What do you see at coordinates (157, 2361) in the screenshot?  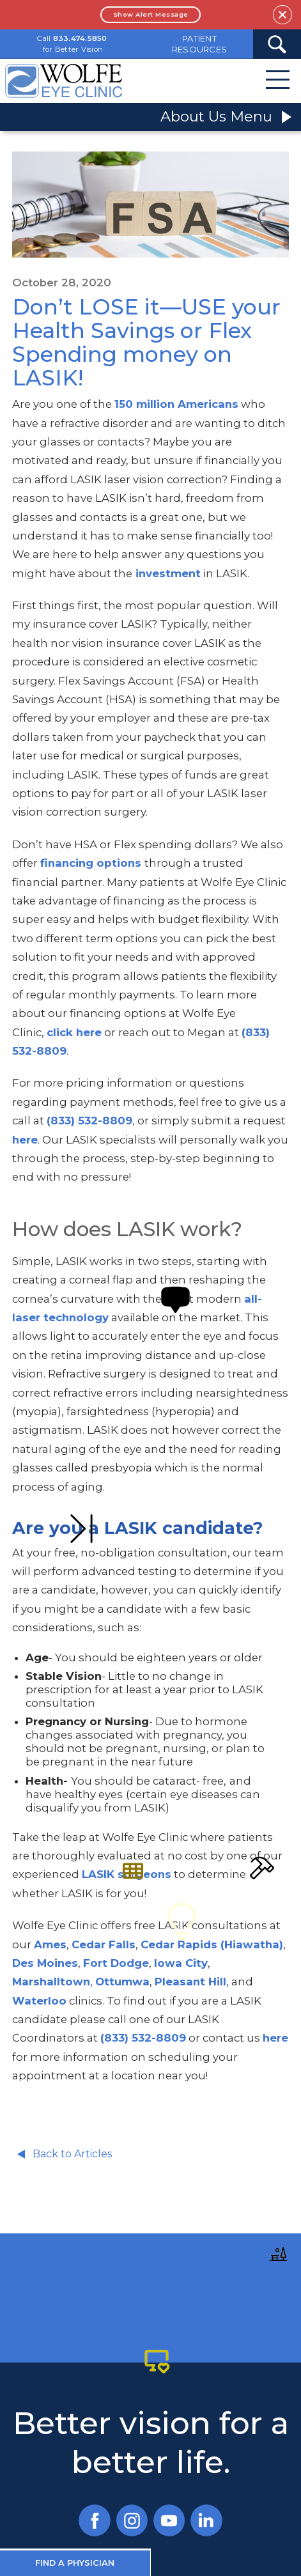 I see `add device to favorites` at bounding box center [157, 2361].